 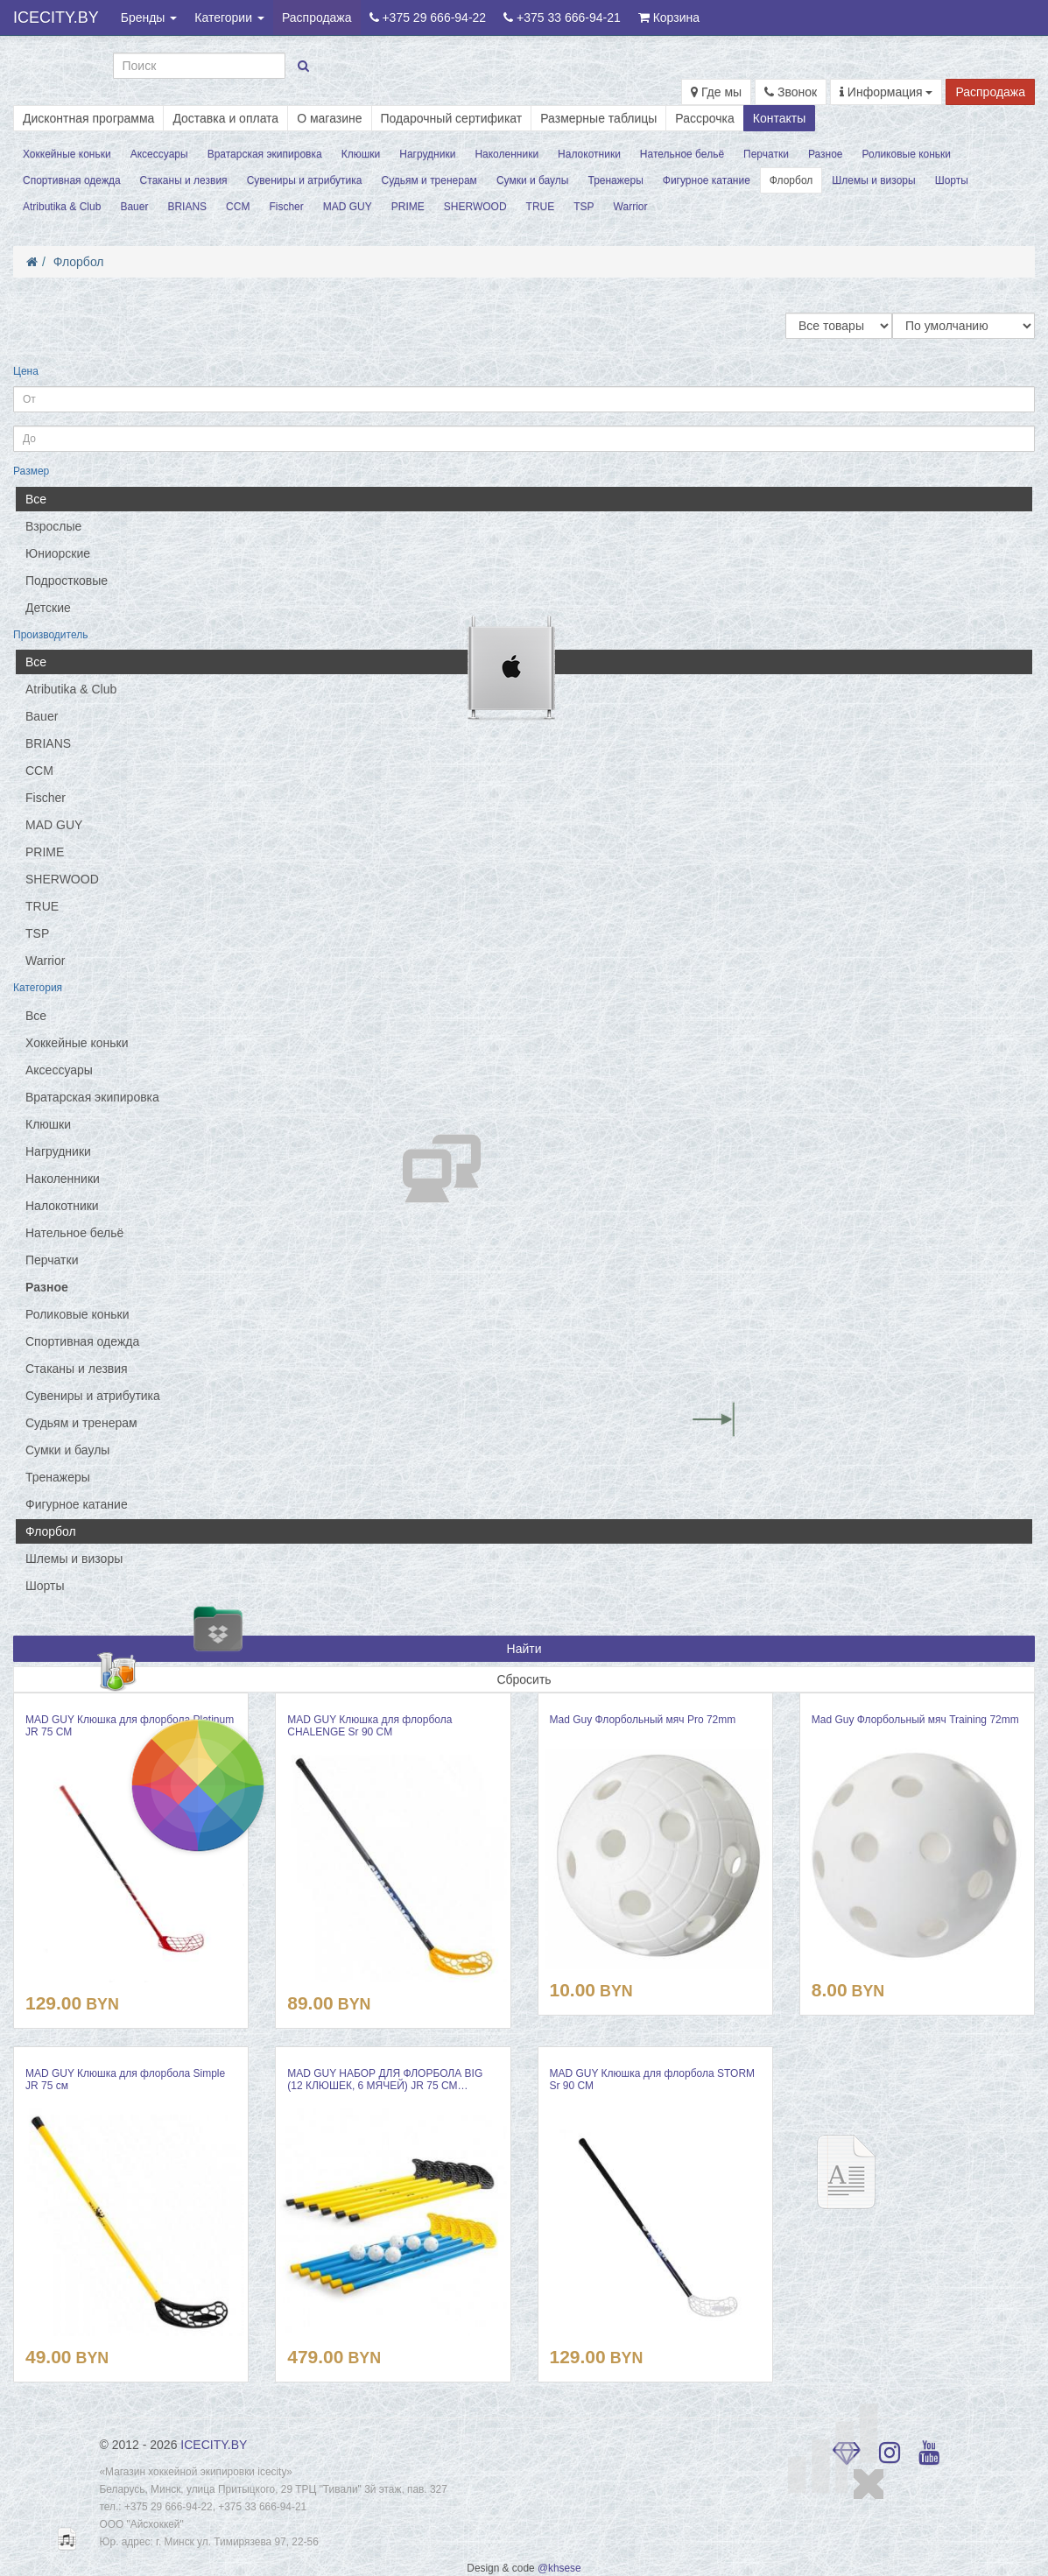 I want to click on open dropbox synced folder, so click(x=218, y=1629).